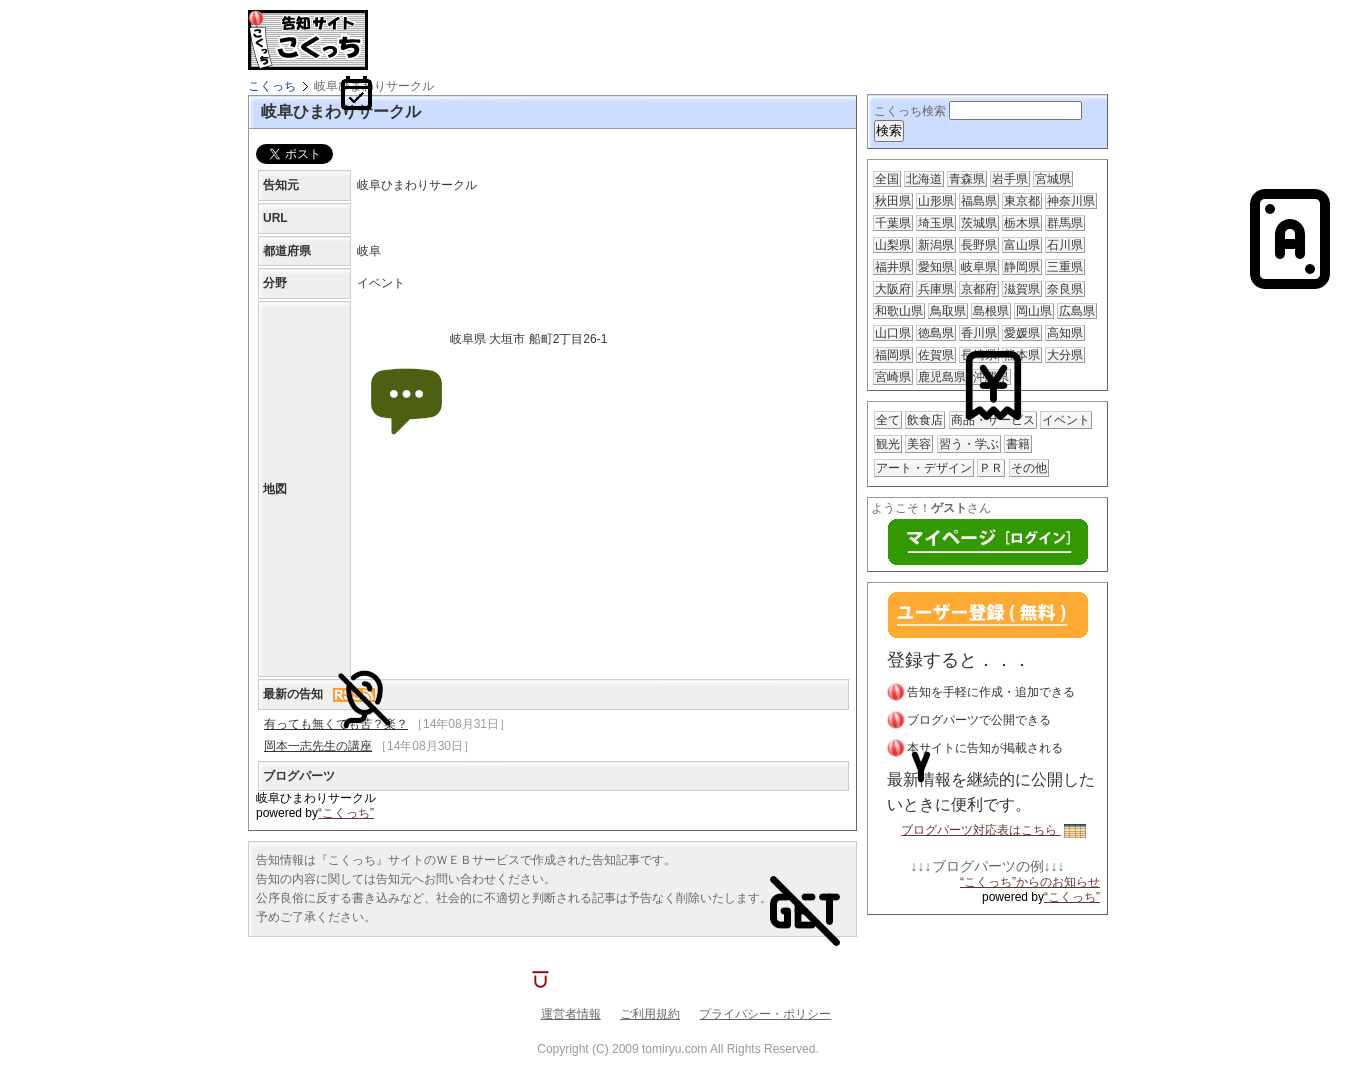  I want to click on view receipt in yuan currency, so click(993, 385).